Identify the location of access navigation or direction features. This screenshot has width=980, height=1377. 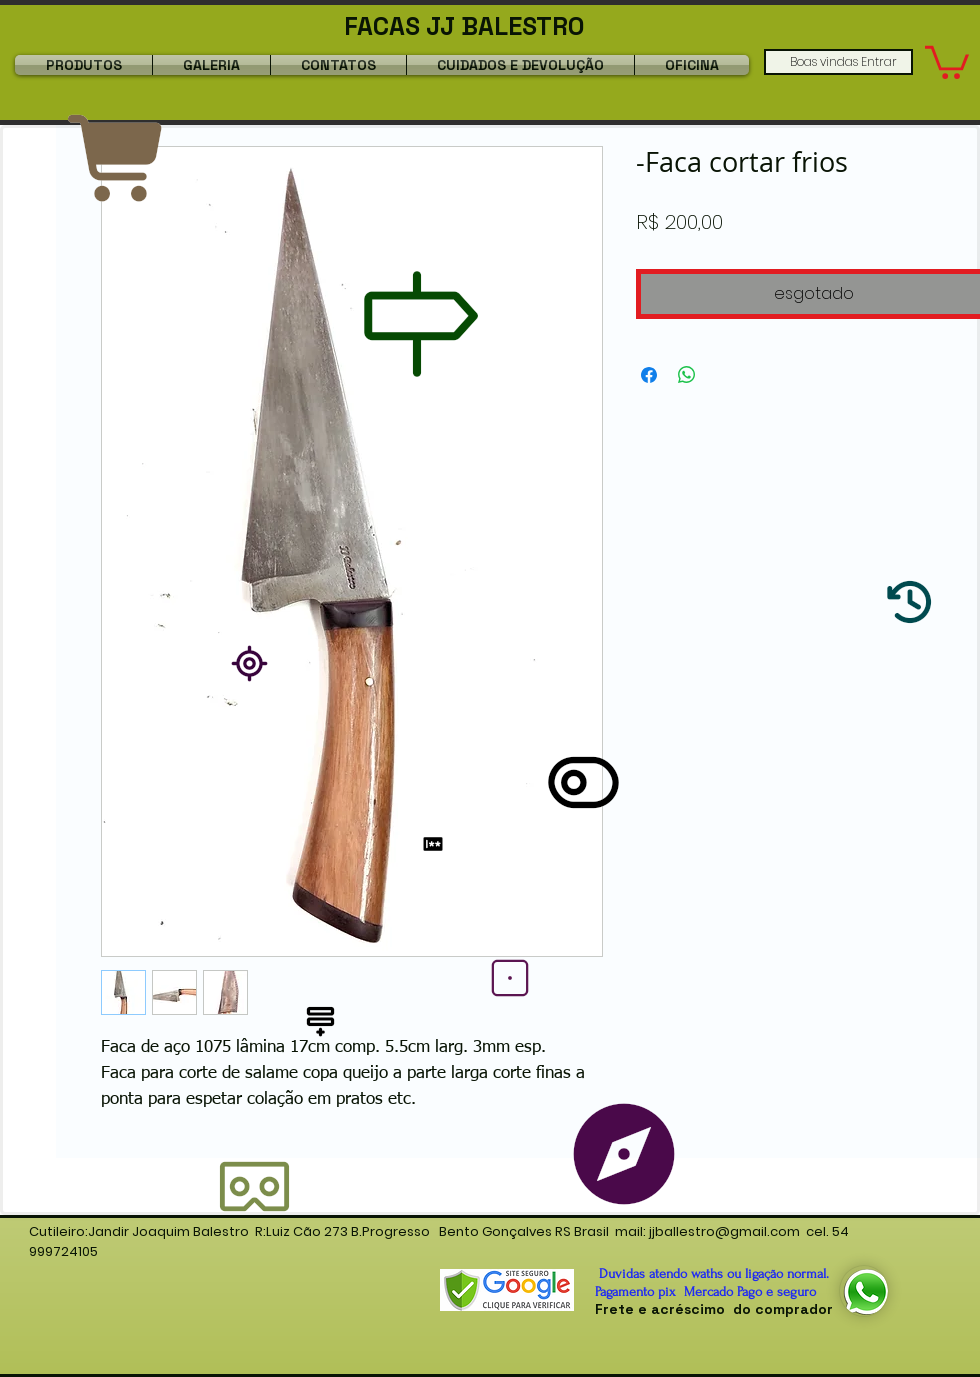
(624, 1154).